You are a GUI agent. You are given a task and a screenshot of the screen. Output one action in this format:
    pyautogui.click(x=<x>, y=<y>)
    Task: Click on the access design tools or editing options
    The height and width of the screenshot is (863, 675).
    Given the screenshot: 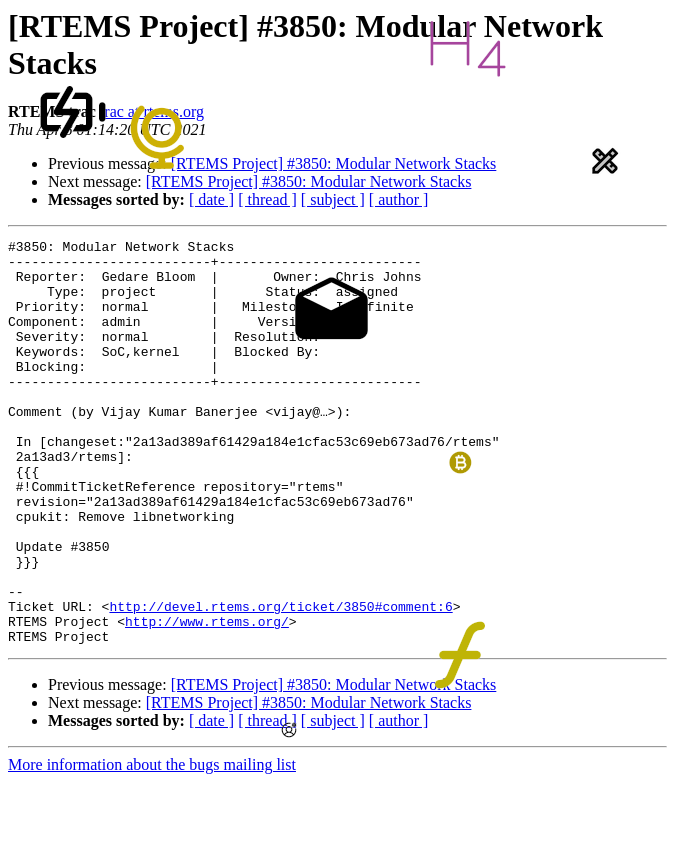 What is the action you would take?
    pyautogui.click(x=605, y=161)
    